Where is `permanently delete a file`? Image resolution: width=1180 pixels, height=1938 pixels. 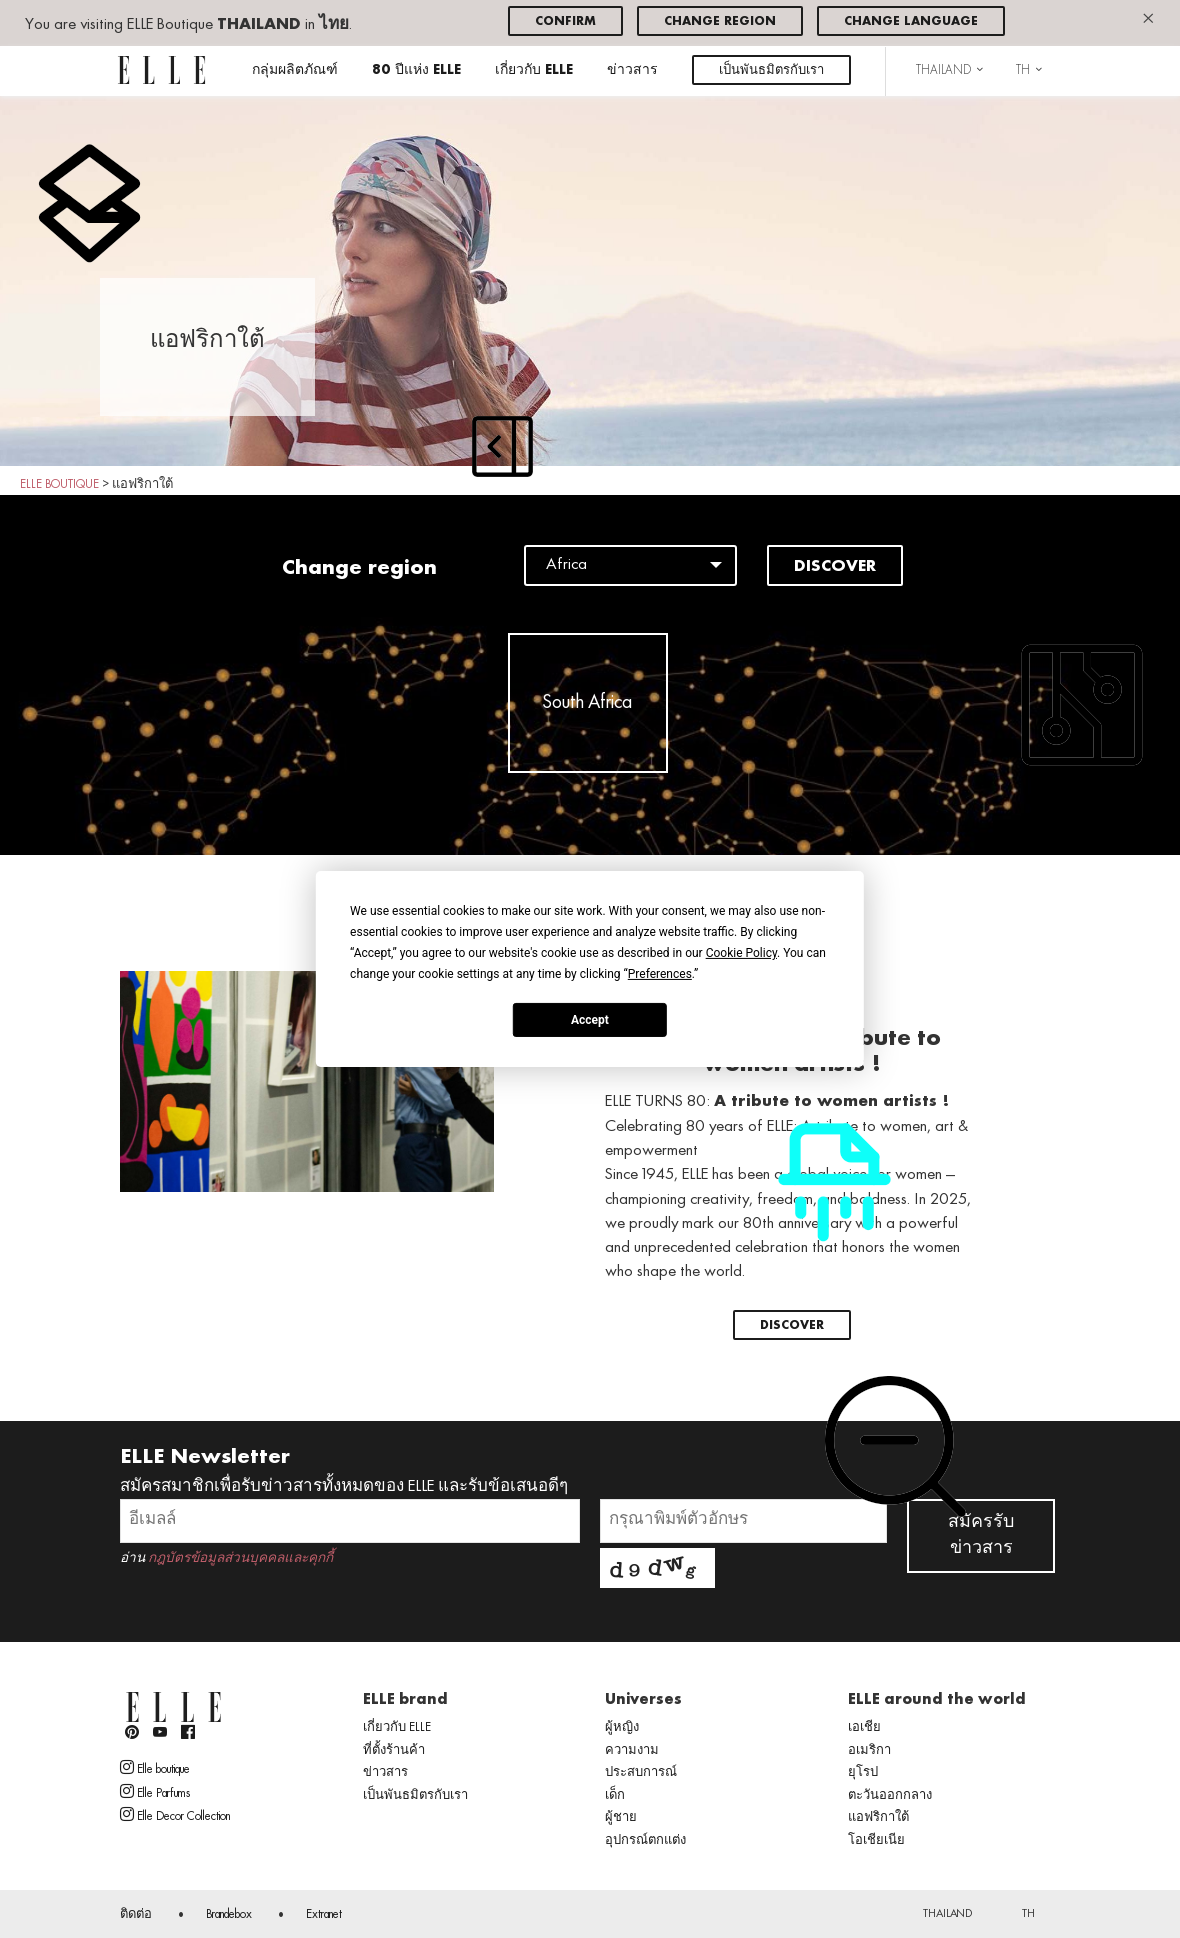 permanently delete a file is located at coordinates (834, 1179).